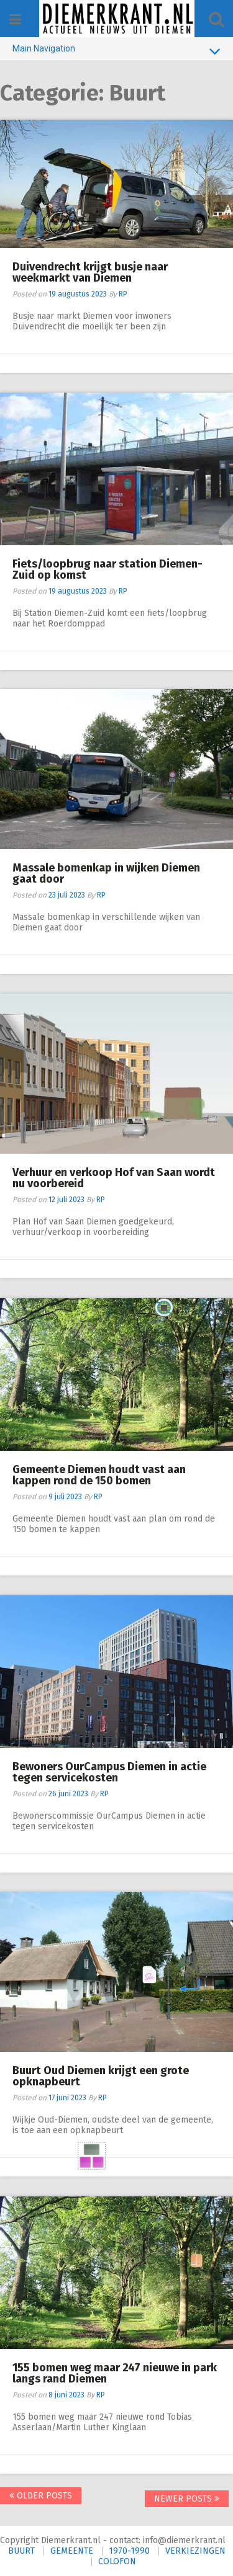 This screenshot has height=2576, width=233. I want to click on a compressed or archived file, so click(196, 2260).